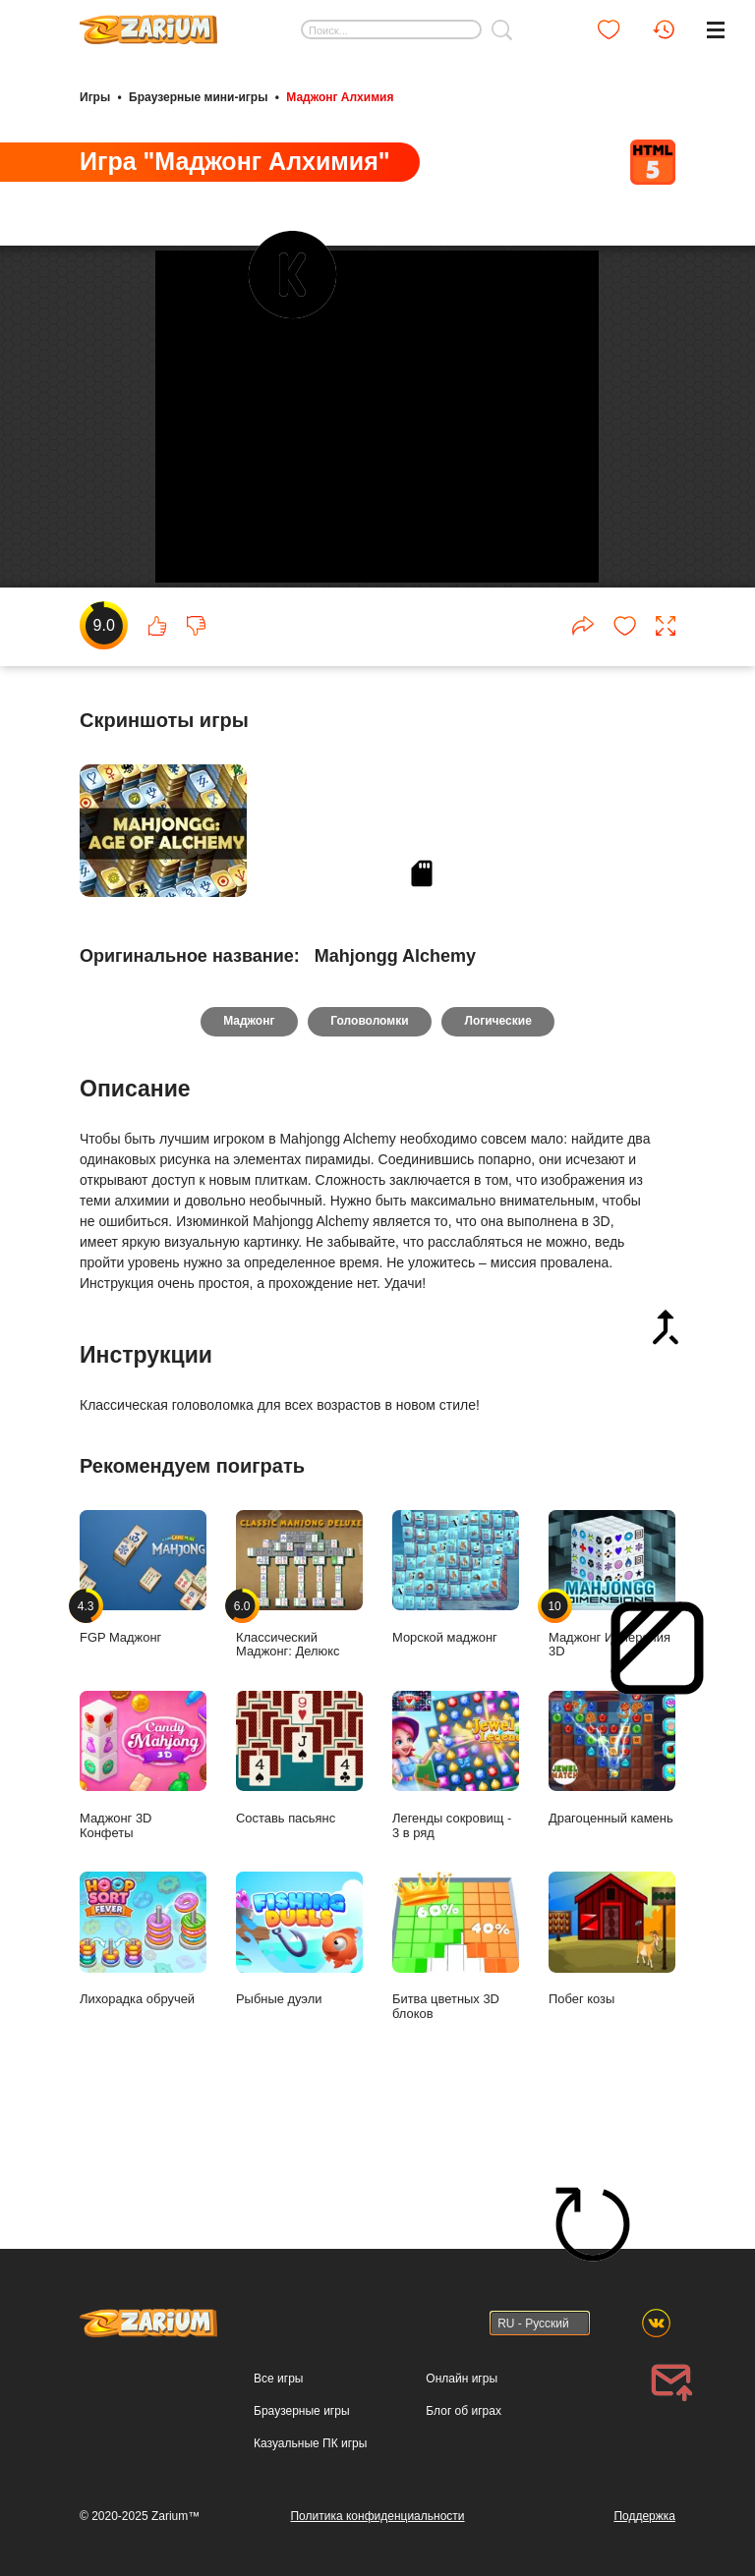 This screenshot has width=755, height=2576. I want to click on dry in shade laundry care instruction, so click(657, 1648).